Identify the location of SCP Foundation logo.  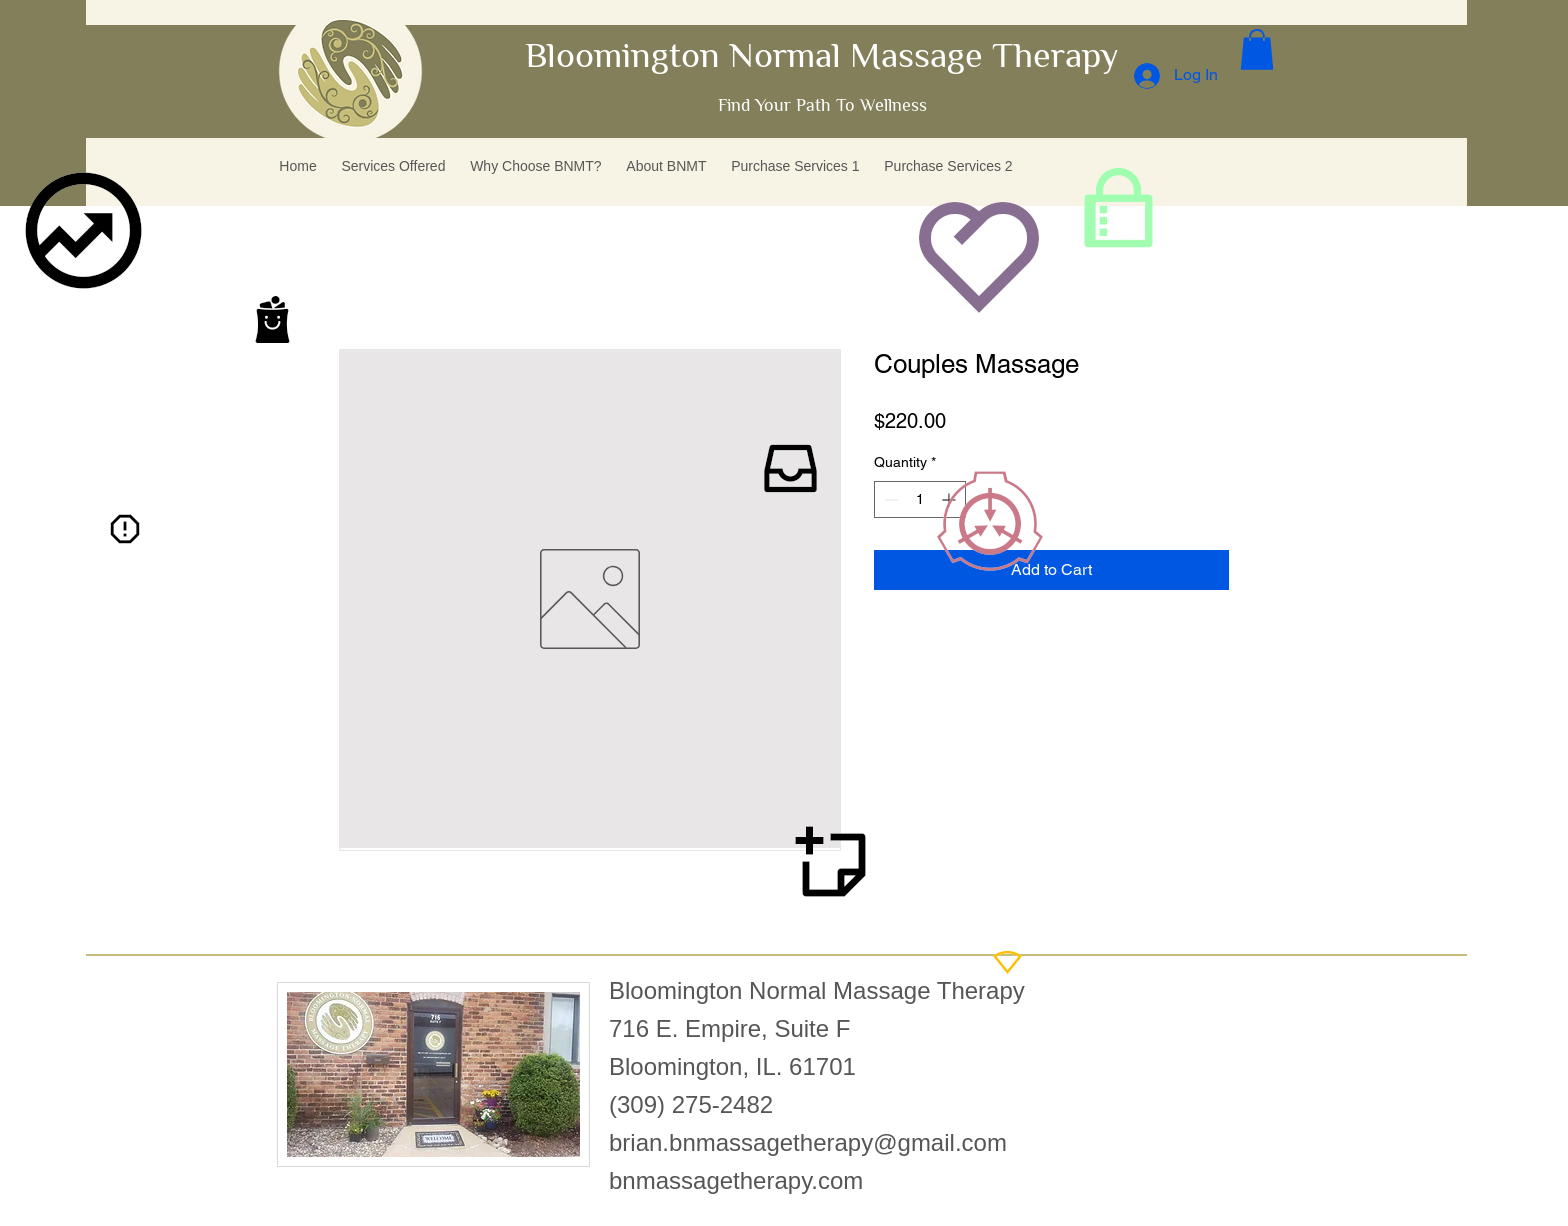
(990, 521).